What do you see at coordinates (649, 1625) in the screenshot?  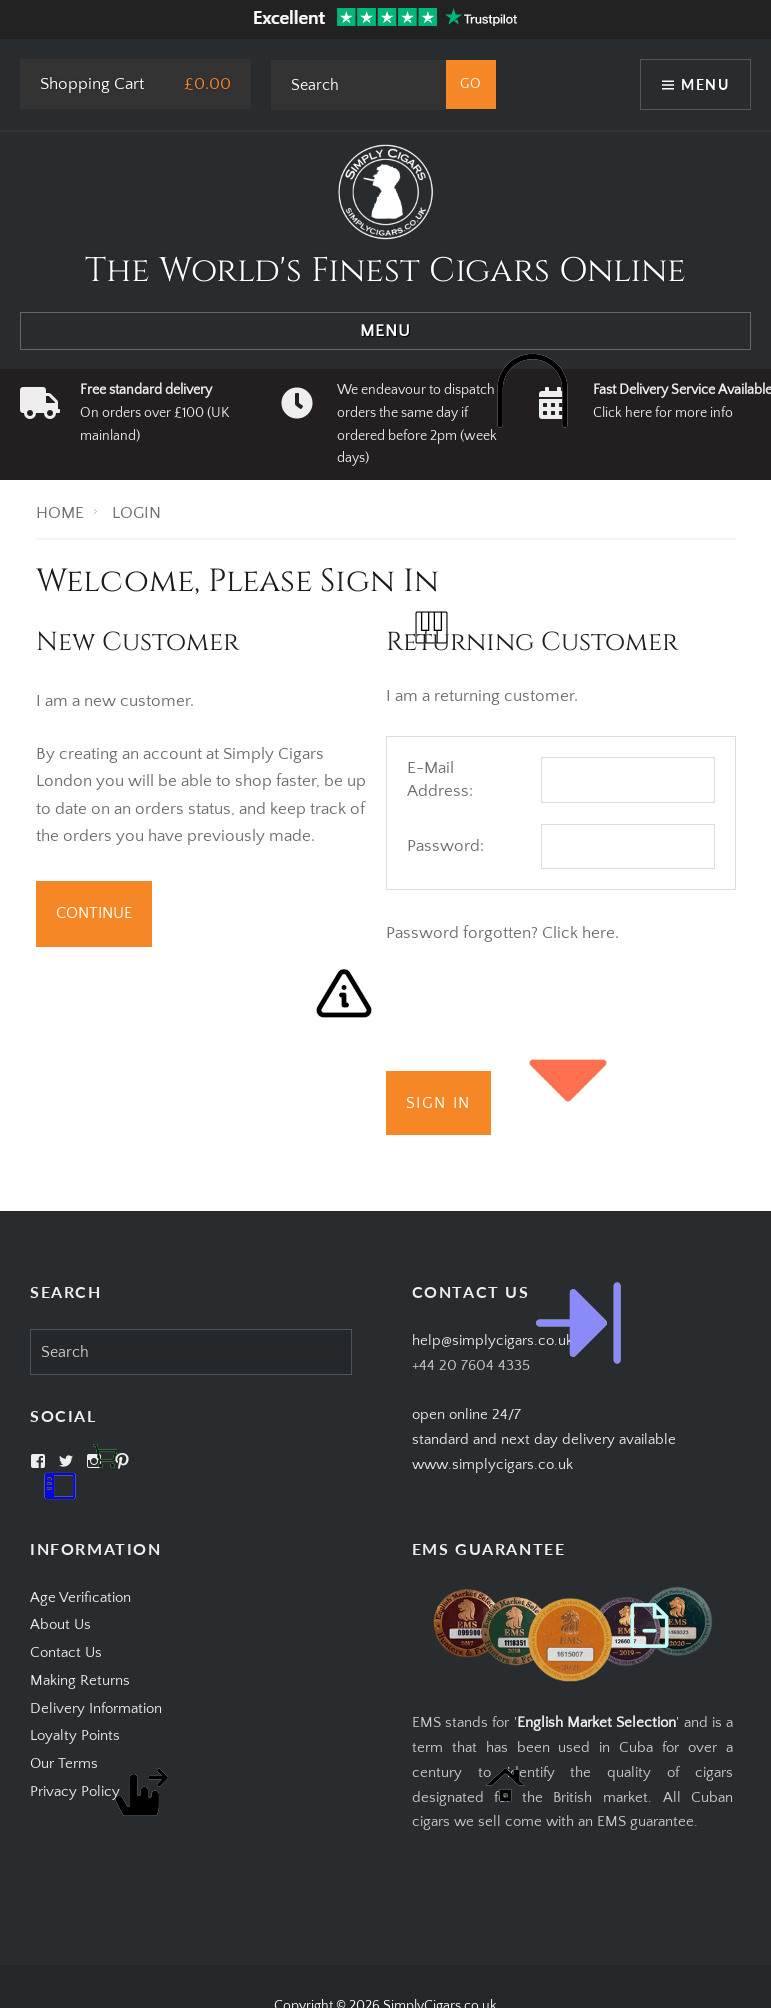 I see `remove a file from your selection` at bounding box center [649, 1625].